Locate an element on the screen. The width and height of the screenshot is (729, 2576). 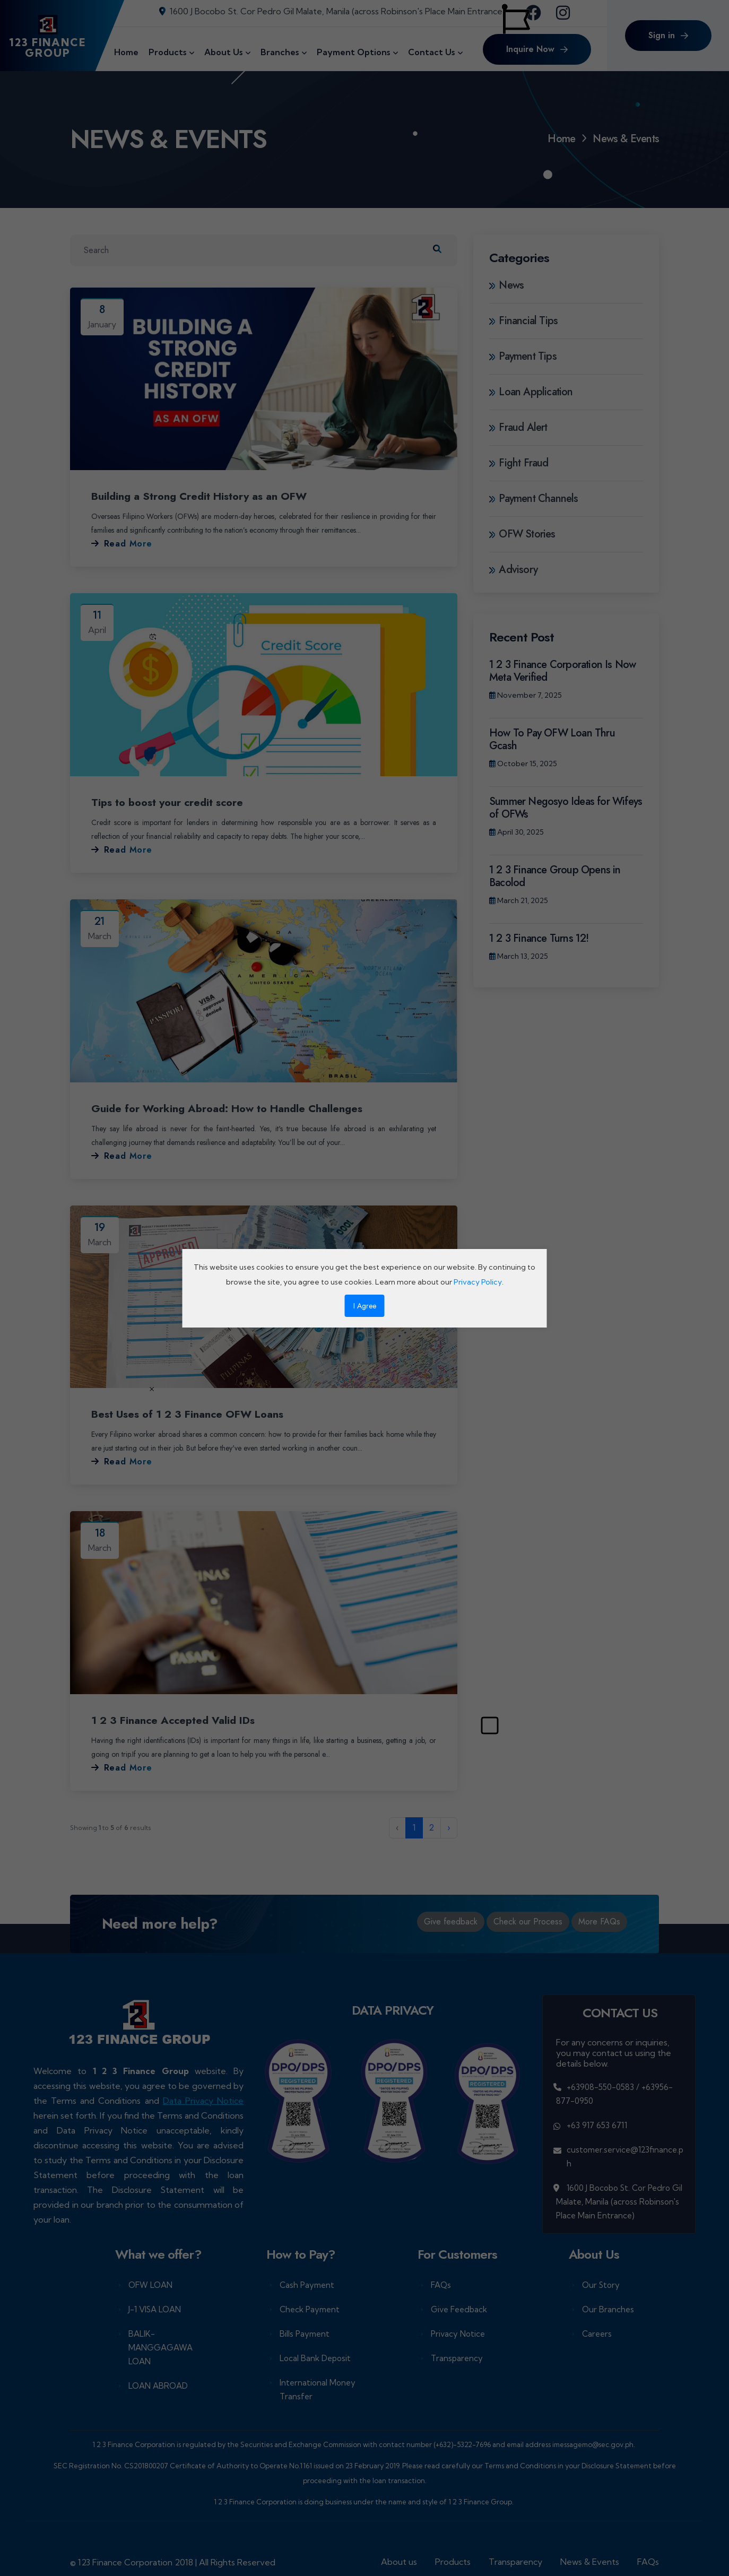
quick purchase or express checkout is located at coordinates (153, 636).